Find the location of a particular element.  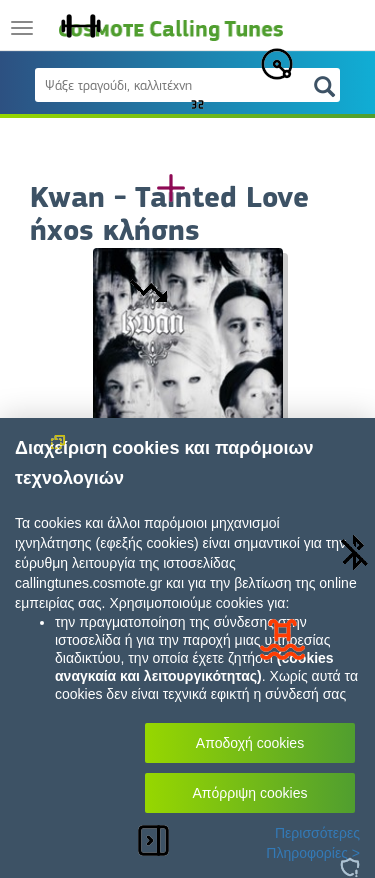

view pool or swimming amenities is located at coordinates (282, 639).